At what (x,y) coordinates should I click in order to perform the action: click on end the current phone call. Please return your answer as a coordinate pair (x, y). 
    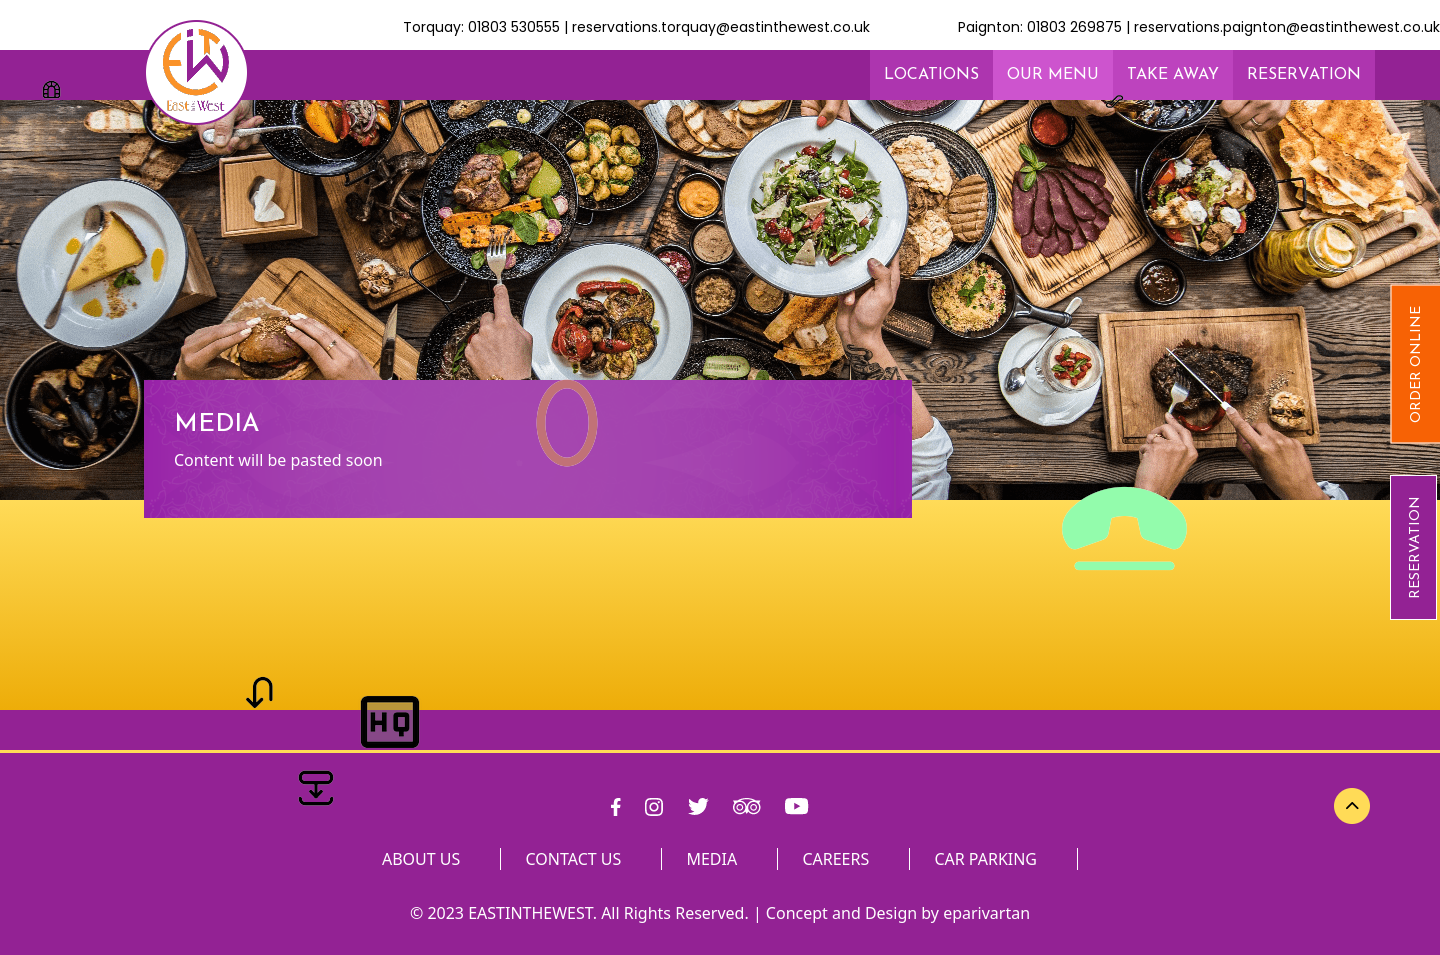
    Looking at the image, I should click on (1124, 528).